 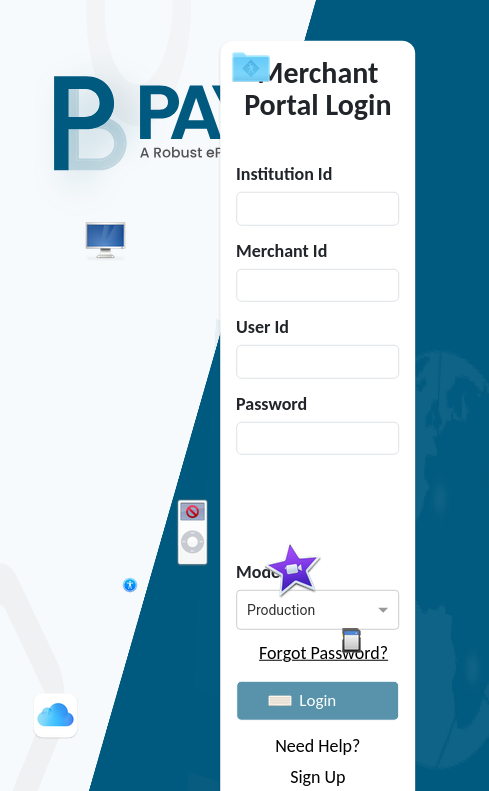 What do you see at coordinates (130, 585) in the screenshot?
I see `open accessibility settings` at bounding box center [130, 585].